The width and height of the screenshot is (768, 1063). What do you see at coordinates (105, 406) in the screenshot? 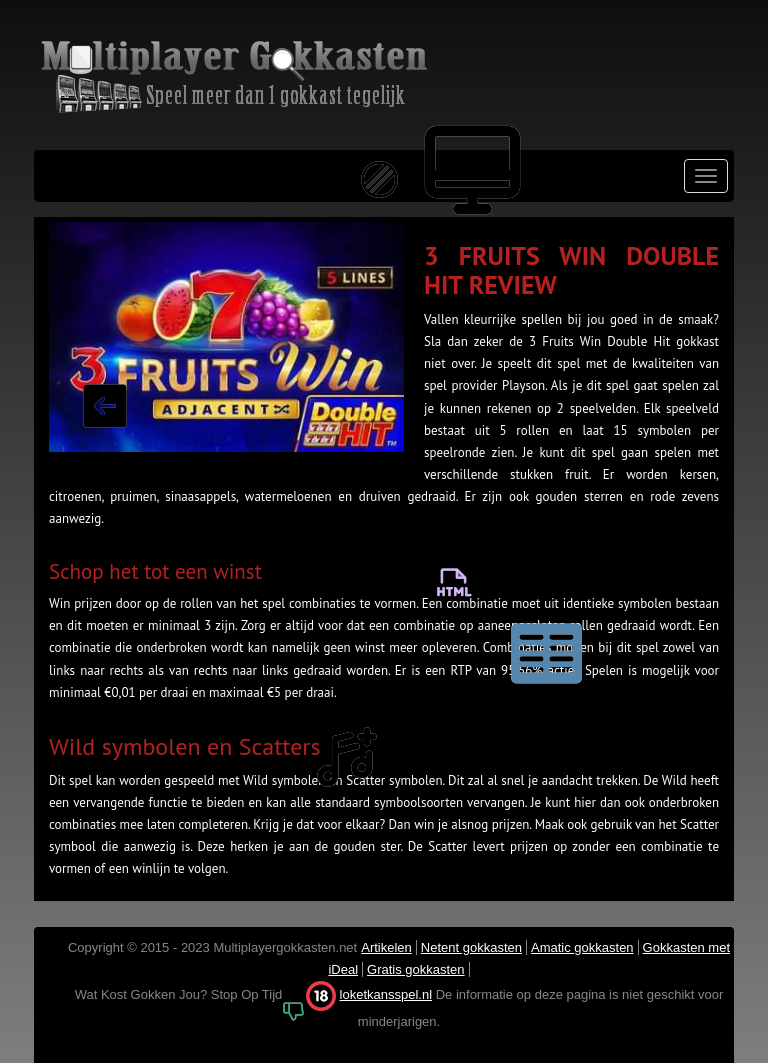
I see `go back to the previous screen` at bounding box center [105, 406].